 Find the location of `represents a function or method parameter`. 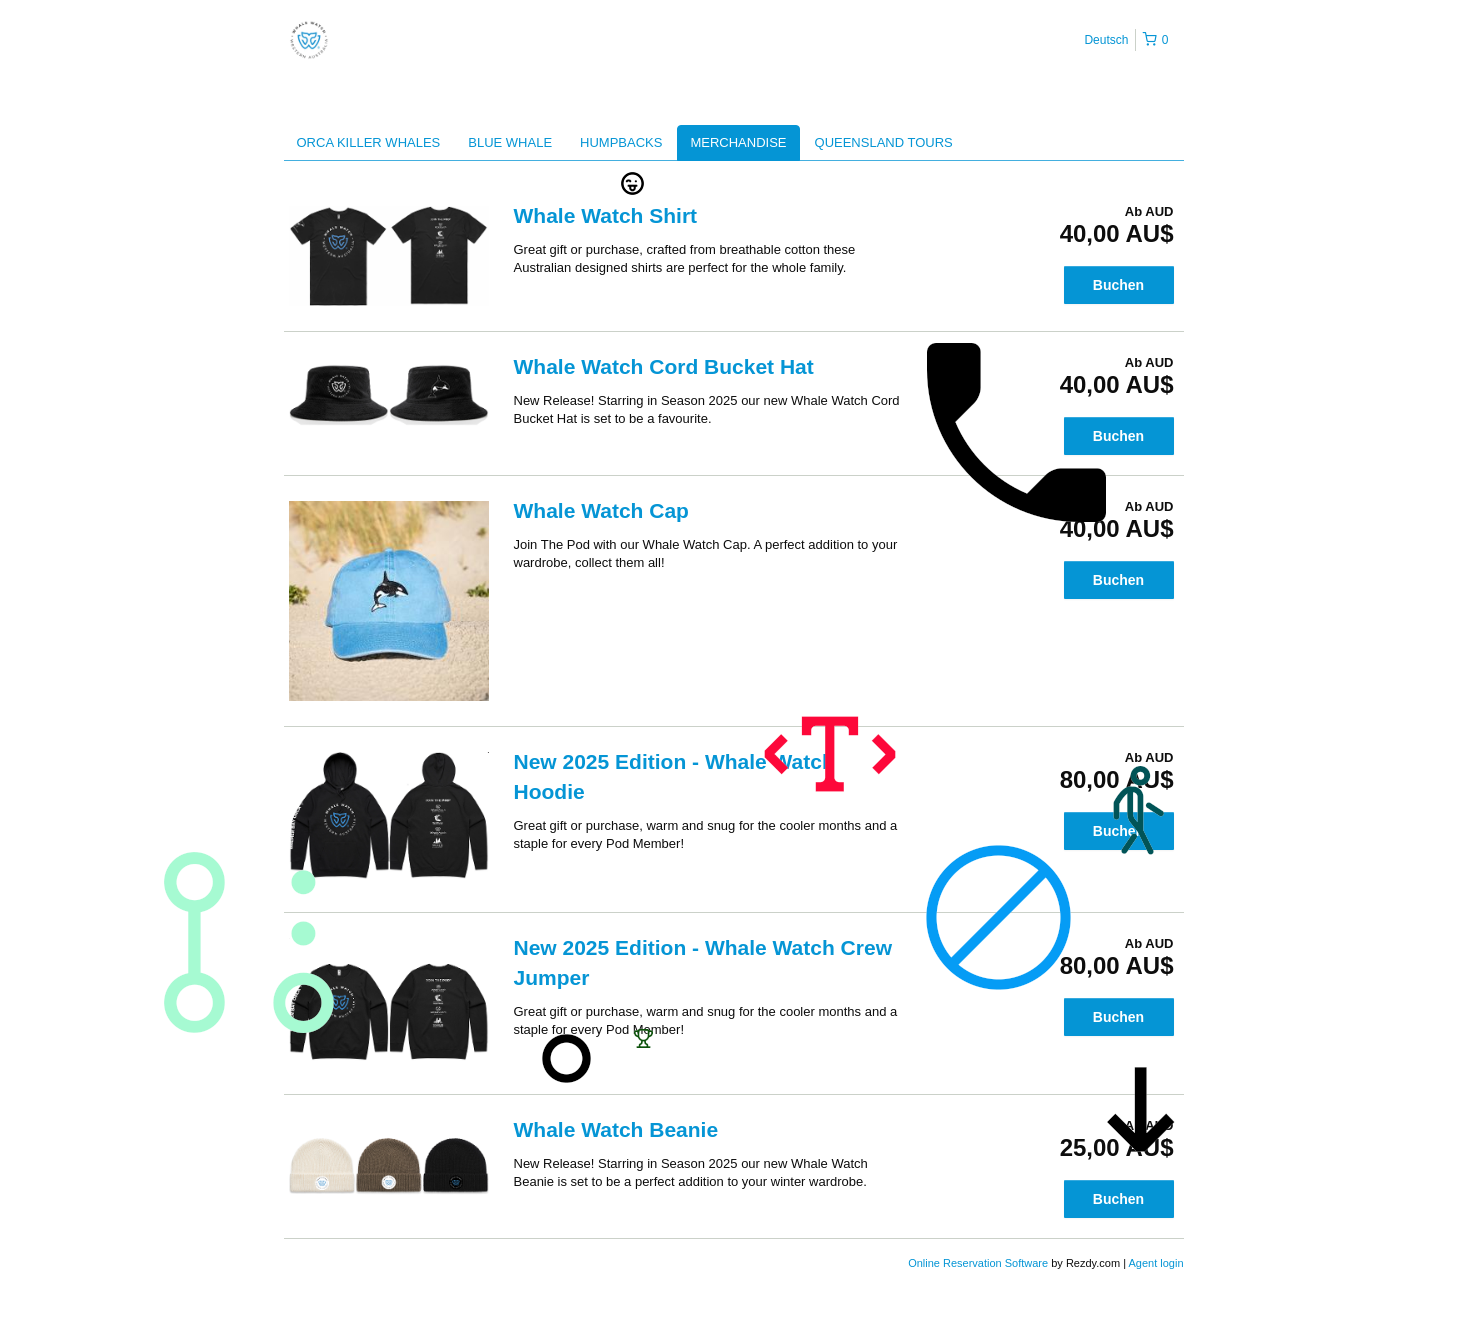

represents a function or method parameter is located at coordinates (830, 754).